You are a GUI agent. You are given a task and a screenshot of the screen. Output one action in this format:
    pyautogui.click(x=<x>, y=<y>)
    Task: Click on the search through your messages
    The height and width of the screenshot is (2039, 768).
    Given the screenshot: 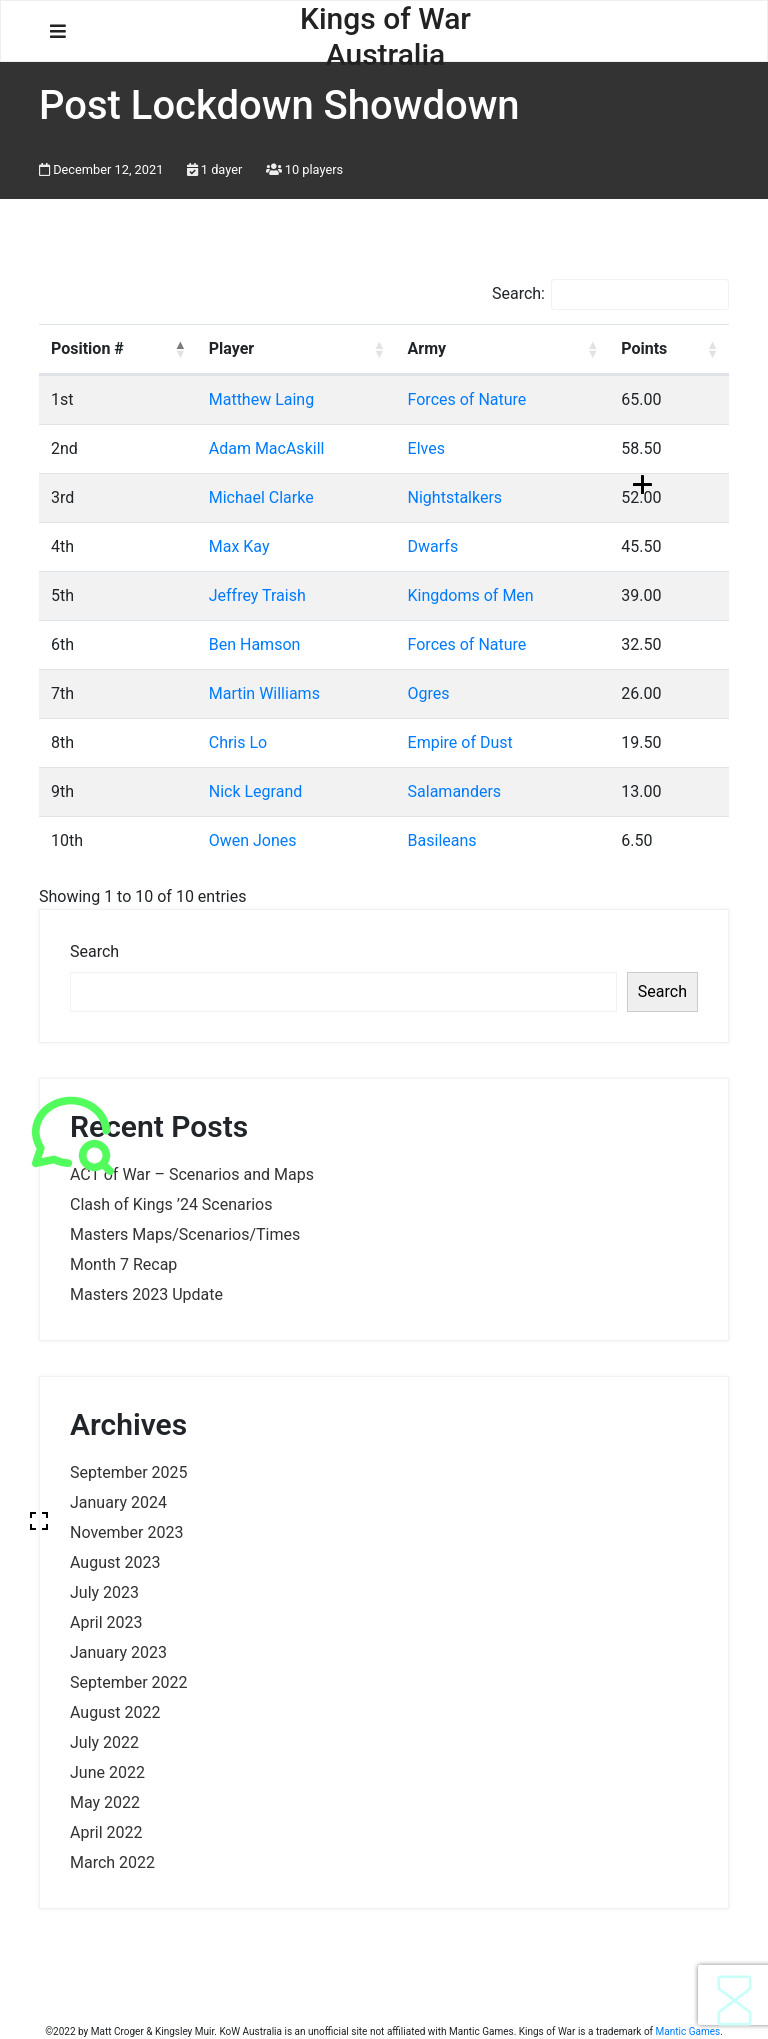 What is the action you would take?
    pyautogui.click(x=71, y=1132)
    